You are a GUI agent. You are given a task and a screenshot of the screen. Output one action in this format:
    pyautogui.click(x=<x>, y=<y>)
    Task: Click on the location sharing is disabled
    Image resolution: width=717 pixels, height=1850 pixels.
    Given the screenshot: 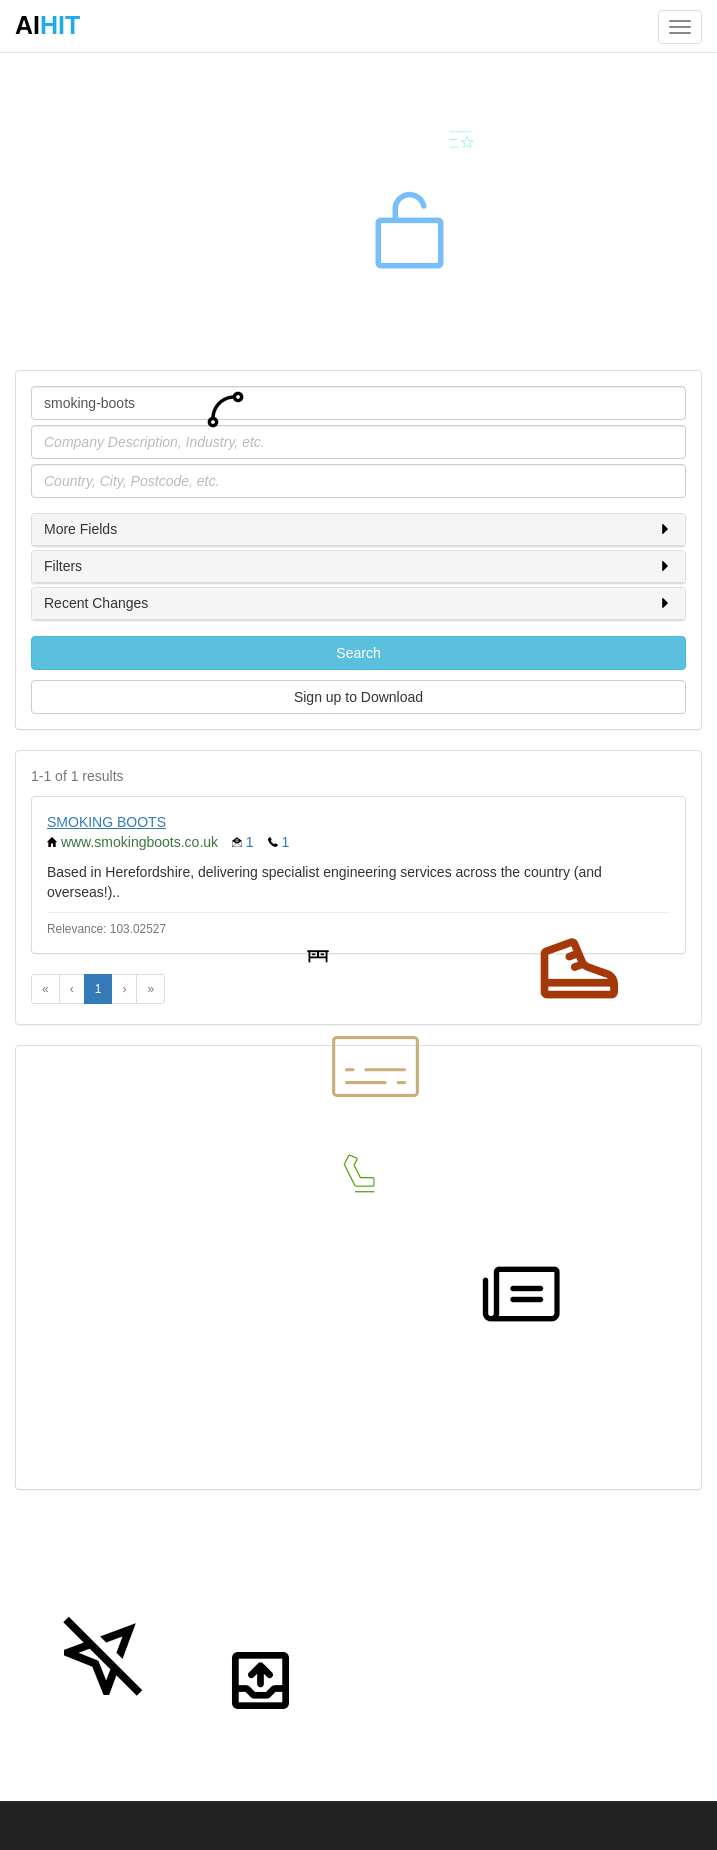 What is the action you would take?
    pyautogui.click(x=100, y=1659)
    